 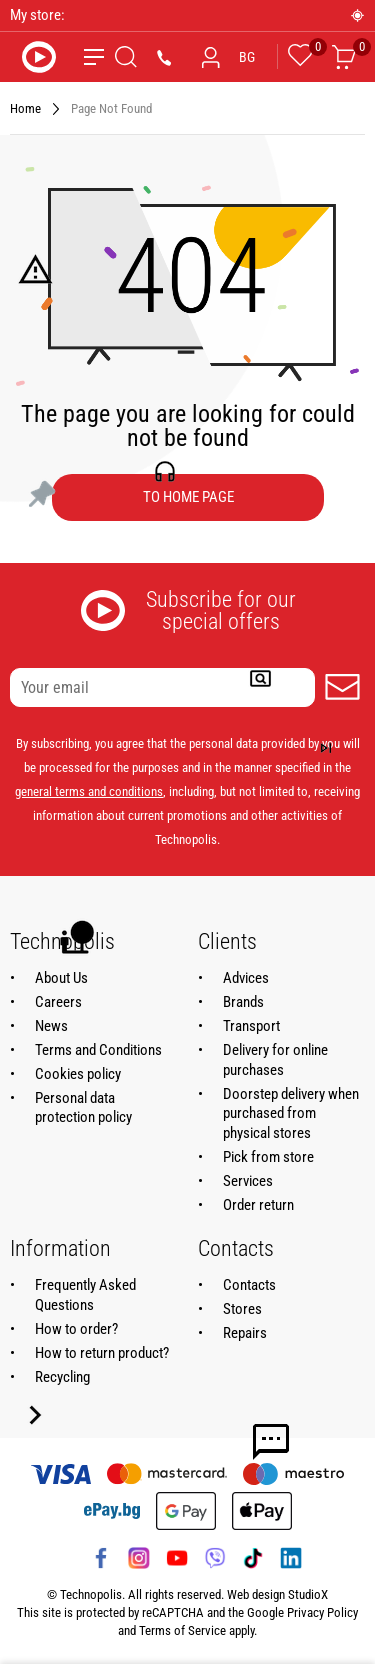 What do you see at coordinates (165, 473) in the screenshot?
I see `access audio or voice support` at bounding box center [165, 473].